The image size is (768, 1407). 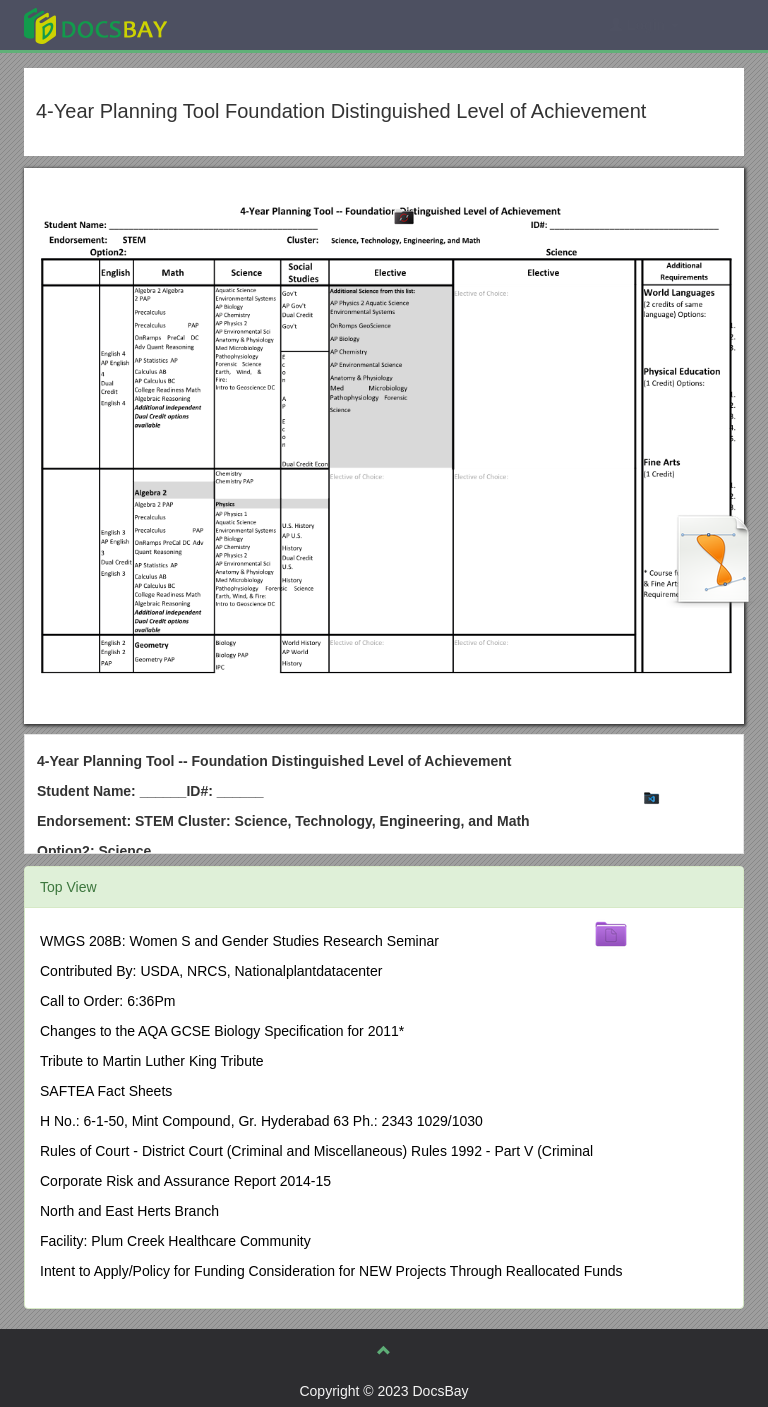 I want to click on folder containing OpenShift project files, so click(x=404, y=217).